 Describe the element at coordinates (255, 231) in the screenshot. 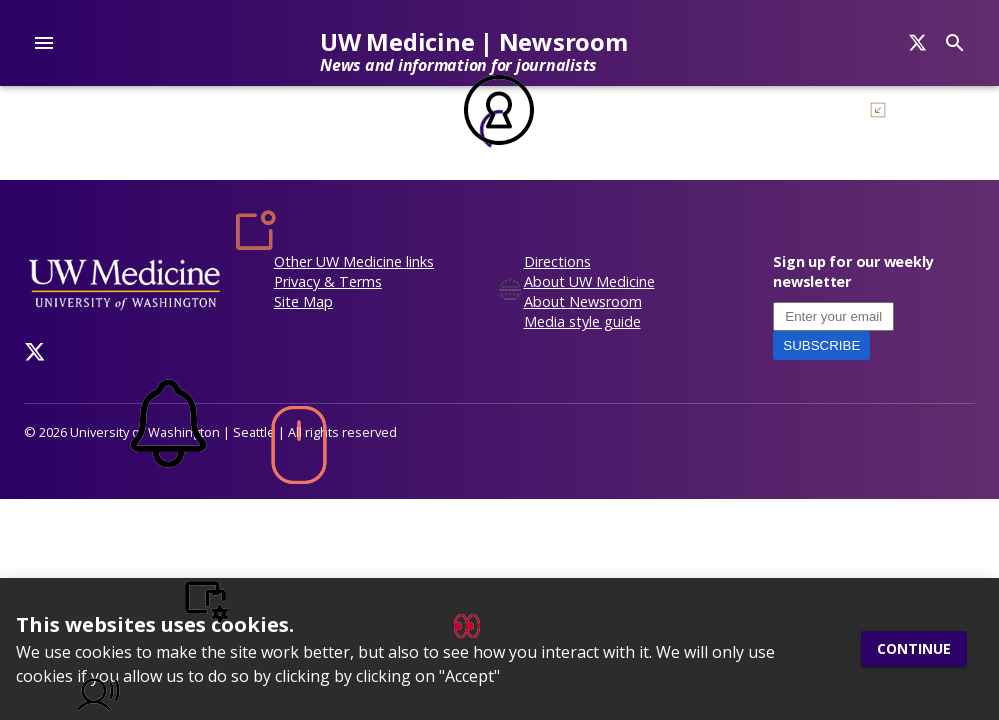

I see `indicates new notification or alert` at that location.